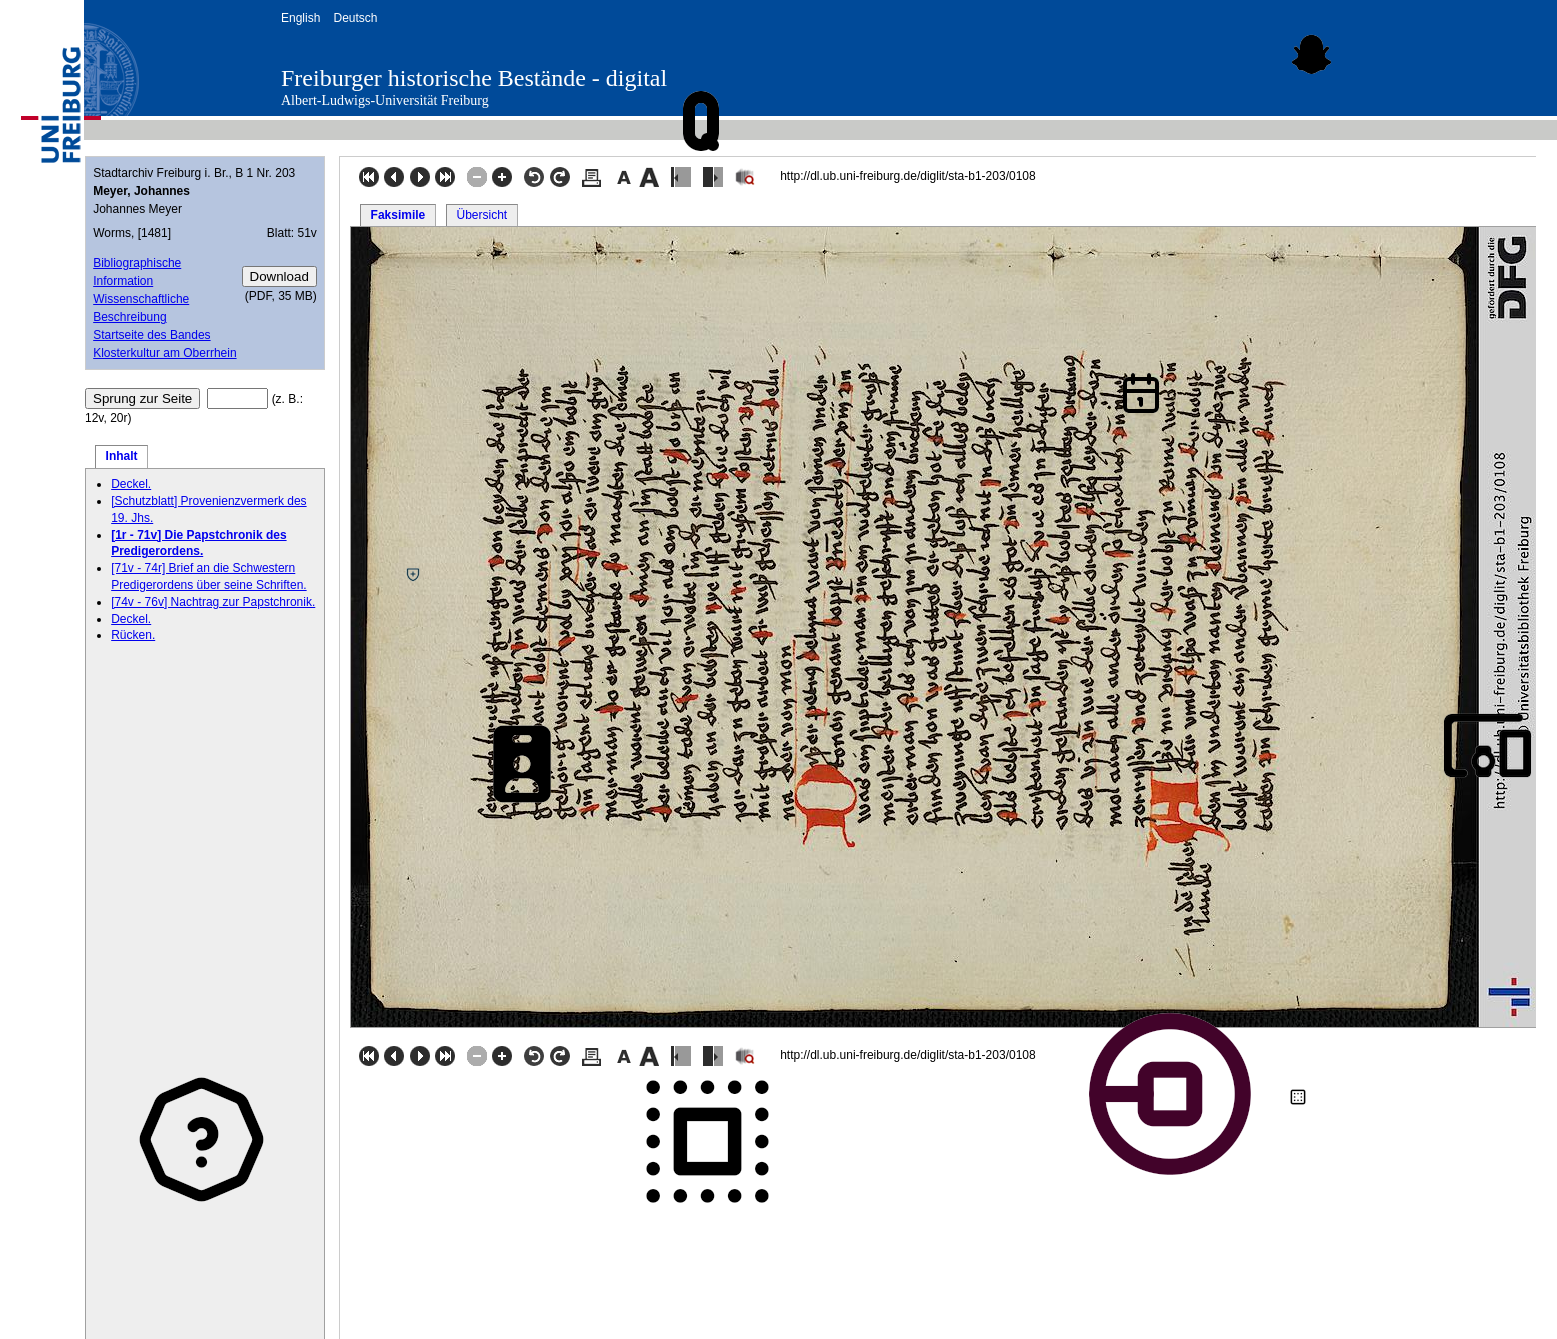 The image size is (1557, 1339). I want to click on open the Uber app, so click(1170, 1094).